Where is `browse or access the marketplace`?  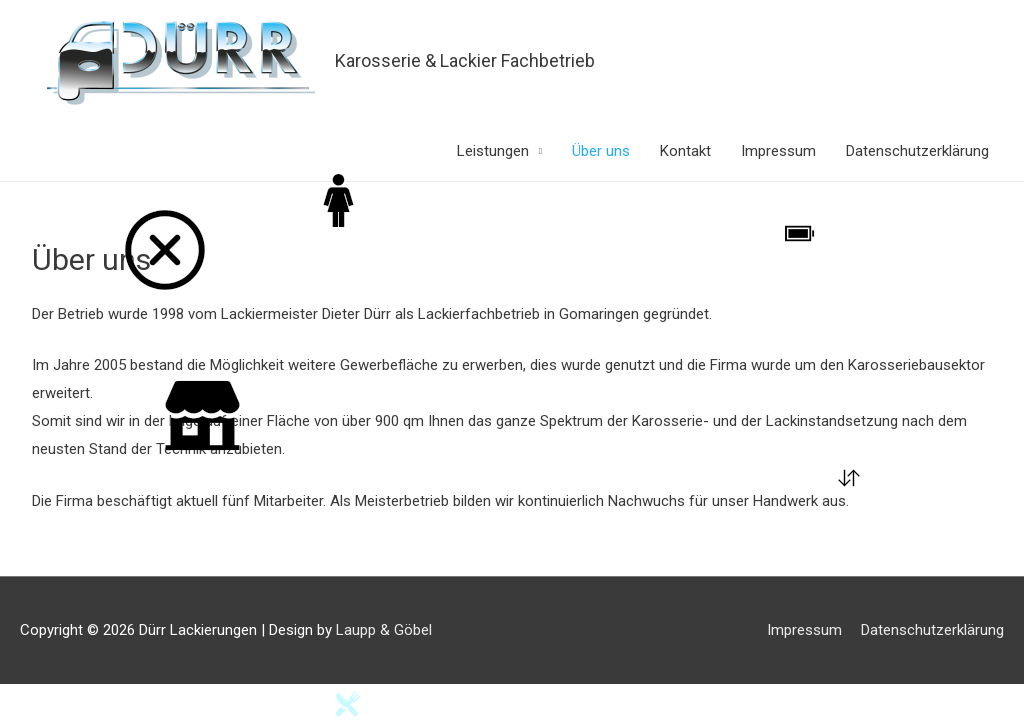
browse or access the marketplace is located at coordinates (202, 415).